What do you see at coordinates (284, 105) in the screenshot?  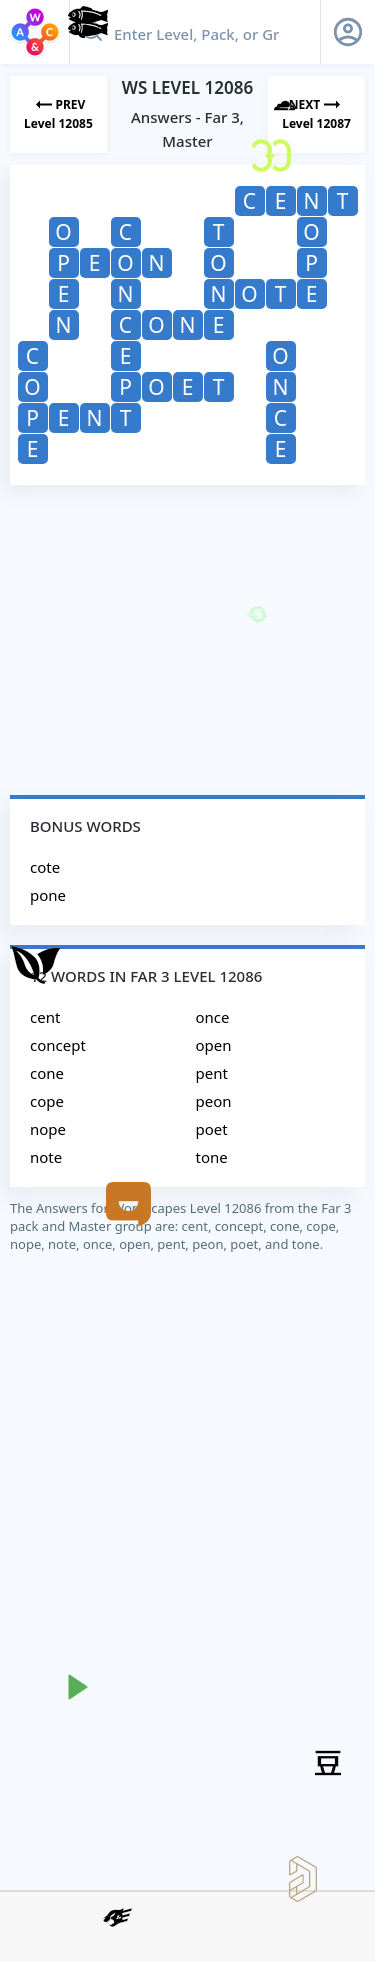 I see `cloudflare logo` at bounding box center [284, 105].